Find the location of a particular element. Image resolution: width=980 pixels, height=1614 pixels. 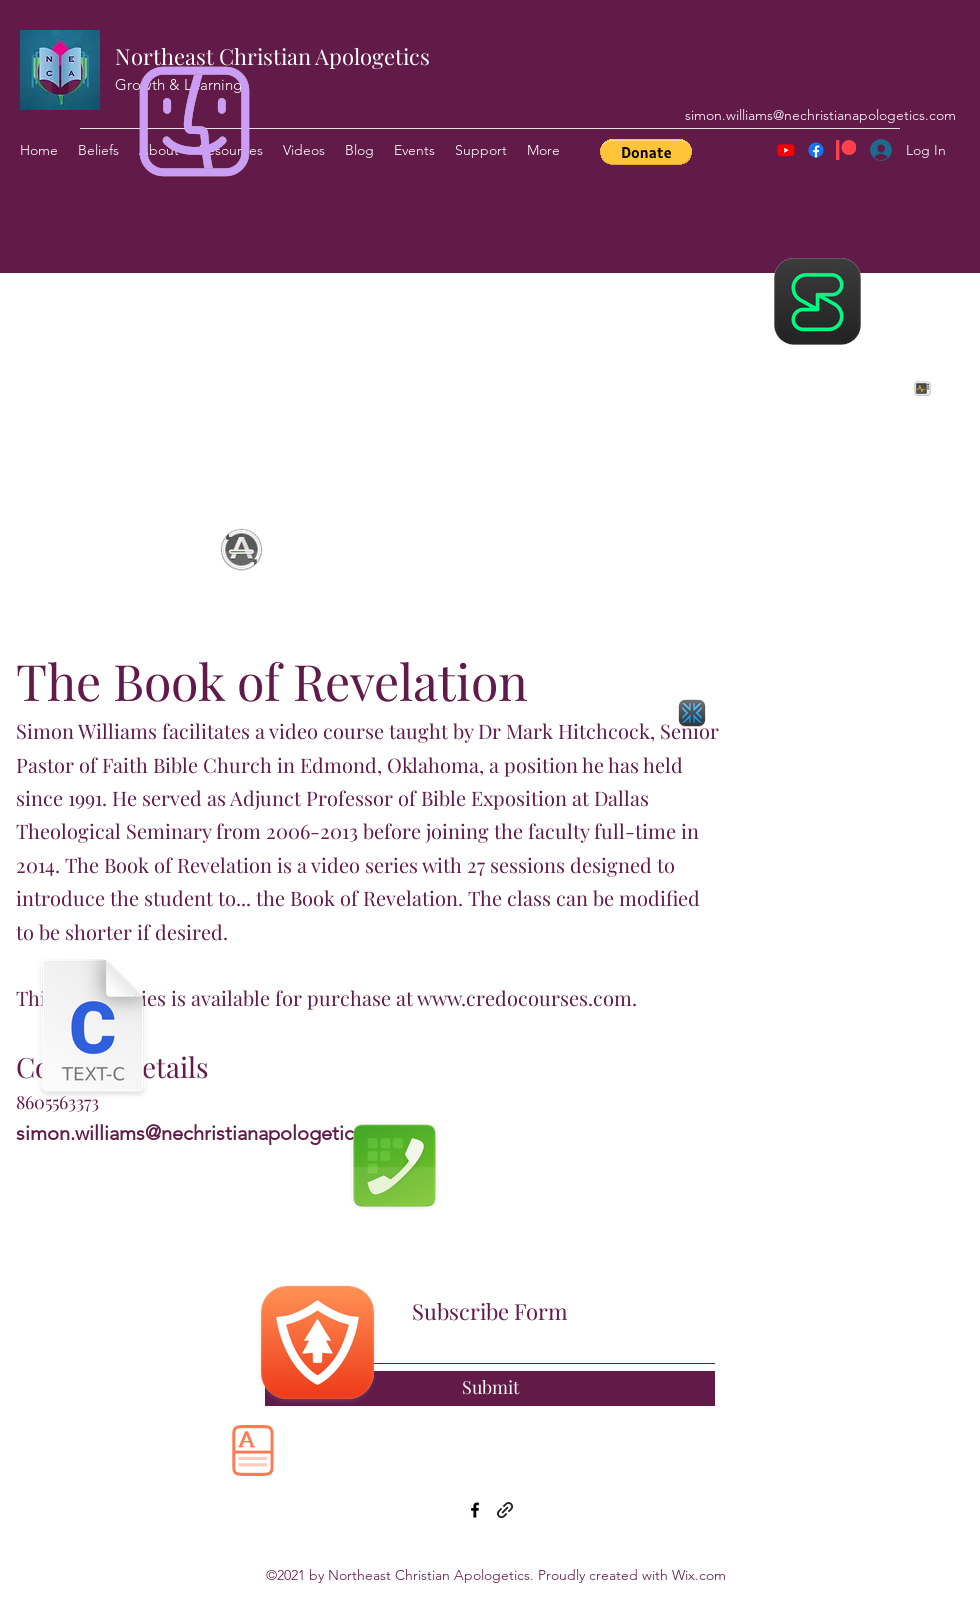

scan a document or image is located at coordinates (254, 1450).